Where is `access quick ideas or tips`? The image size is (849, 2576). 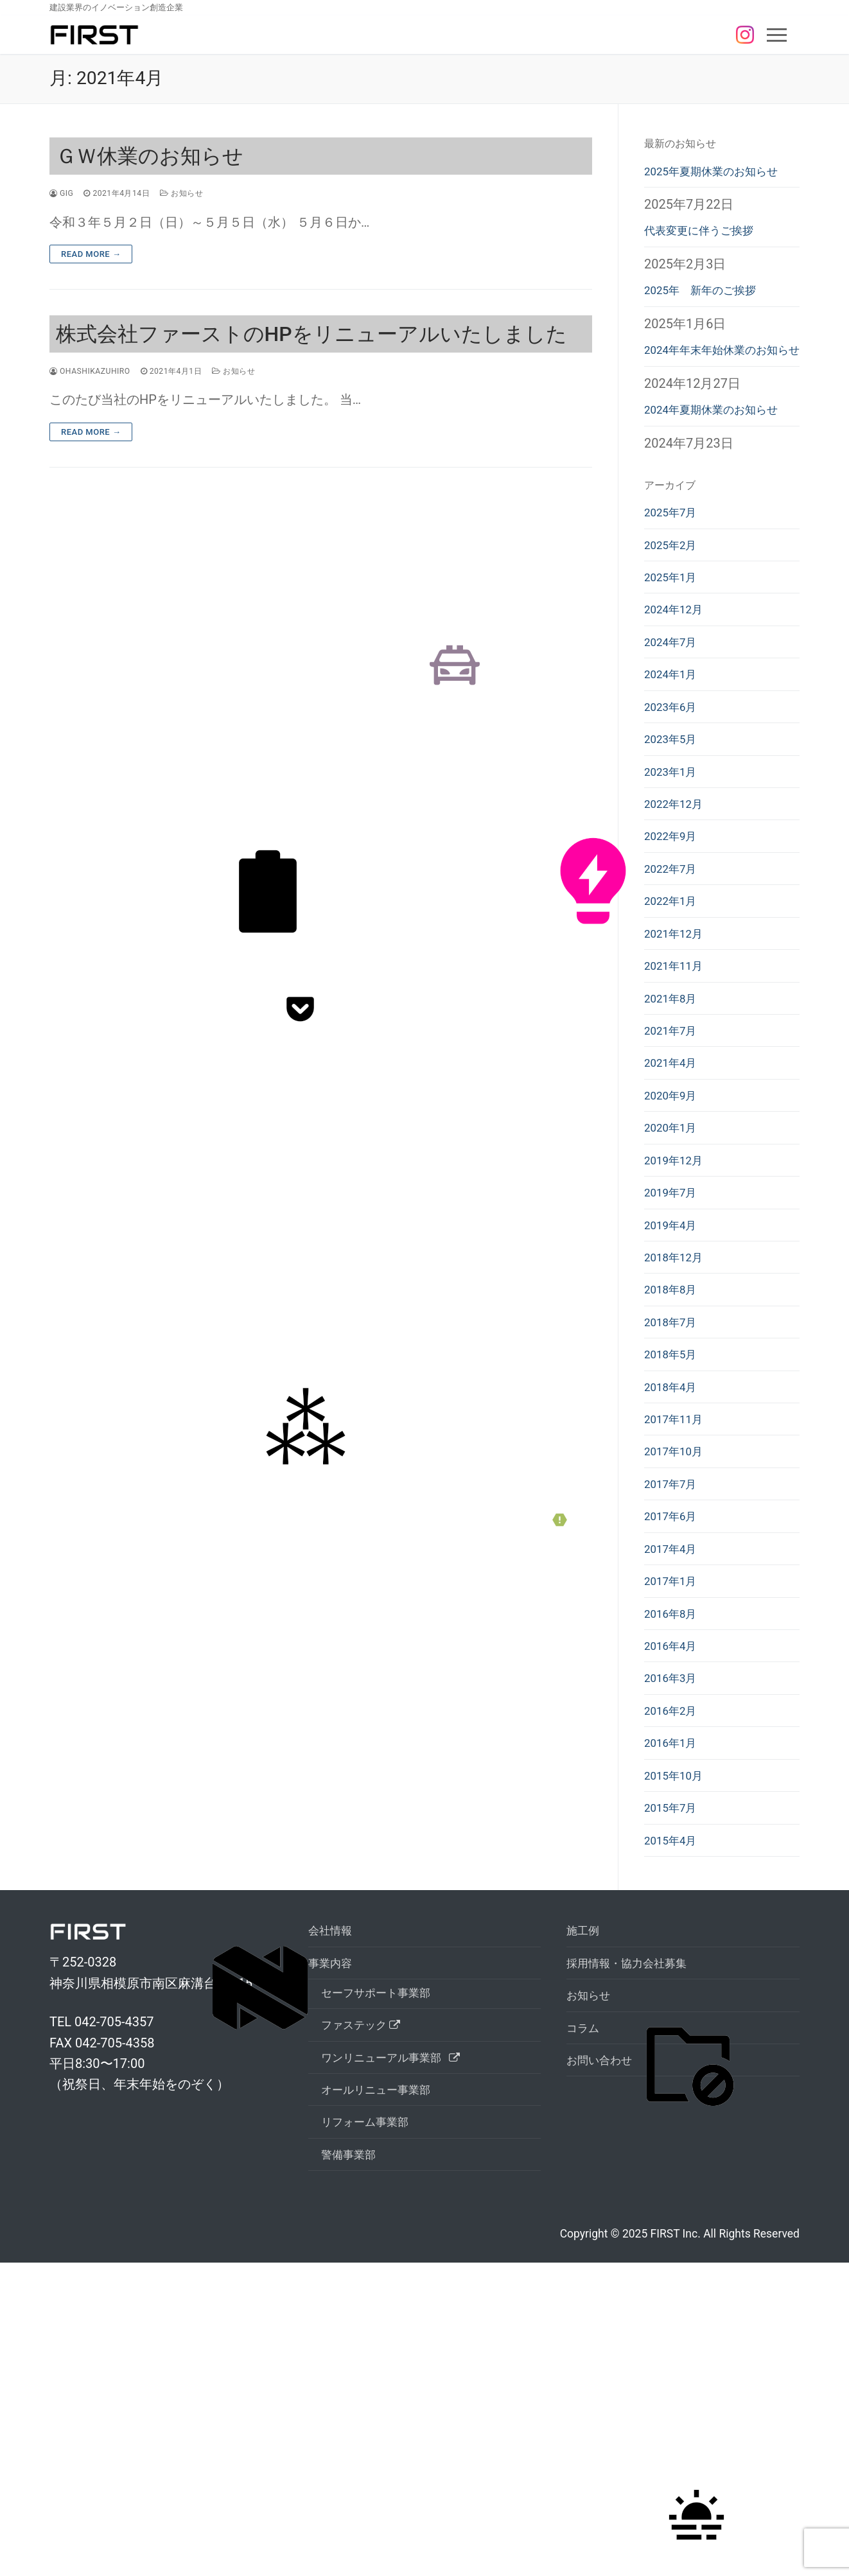
access quick ideas or tips is located at coordinates (593, 879).